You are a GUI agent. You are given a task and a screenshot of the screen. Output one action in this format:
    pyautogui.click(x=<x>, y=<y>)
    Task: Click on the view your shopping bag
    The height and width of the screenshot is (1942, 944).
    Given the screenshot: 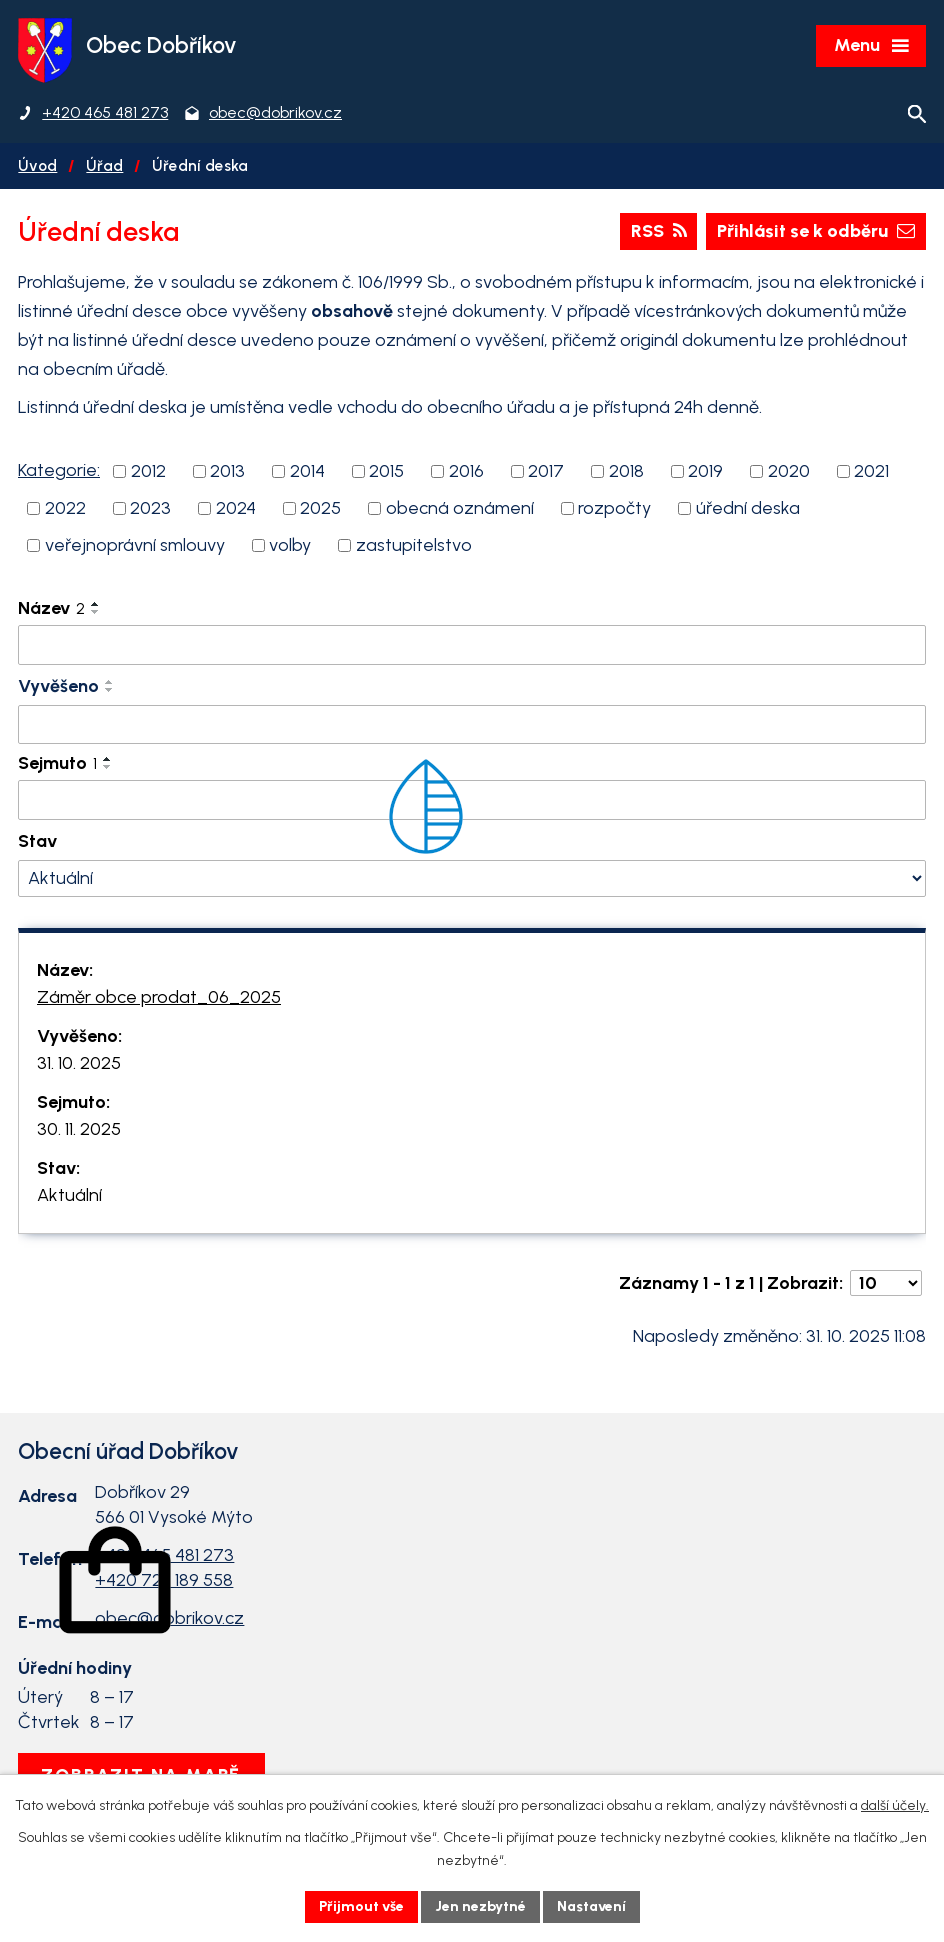 What is the action you would take?
    pyautogui.click(x=115, y=1586)
    